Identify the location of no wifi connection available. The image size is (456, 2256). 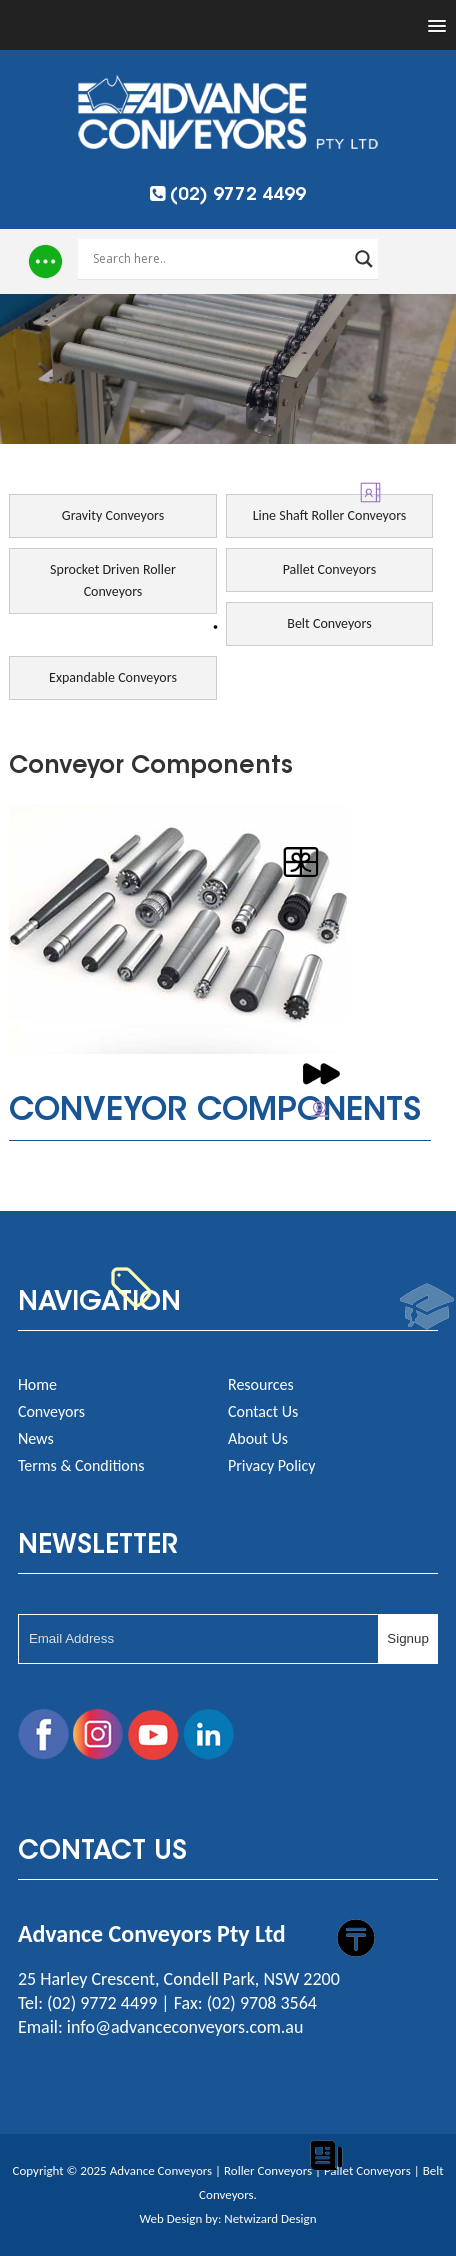
(215, 612).